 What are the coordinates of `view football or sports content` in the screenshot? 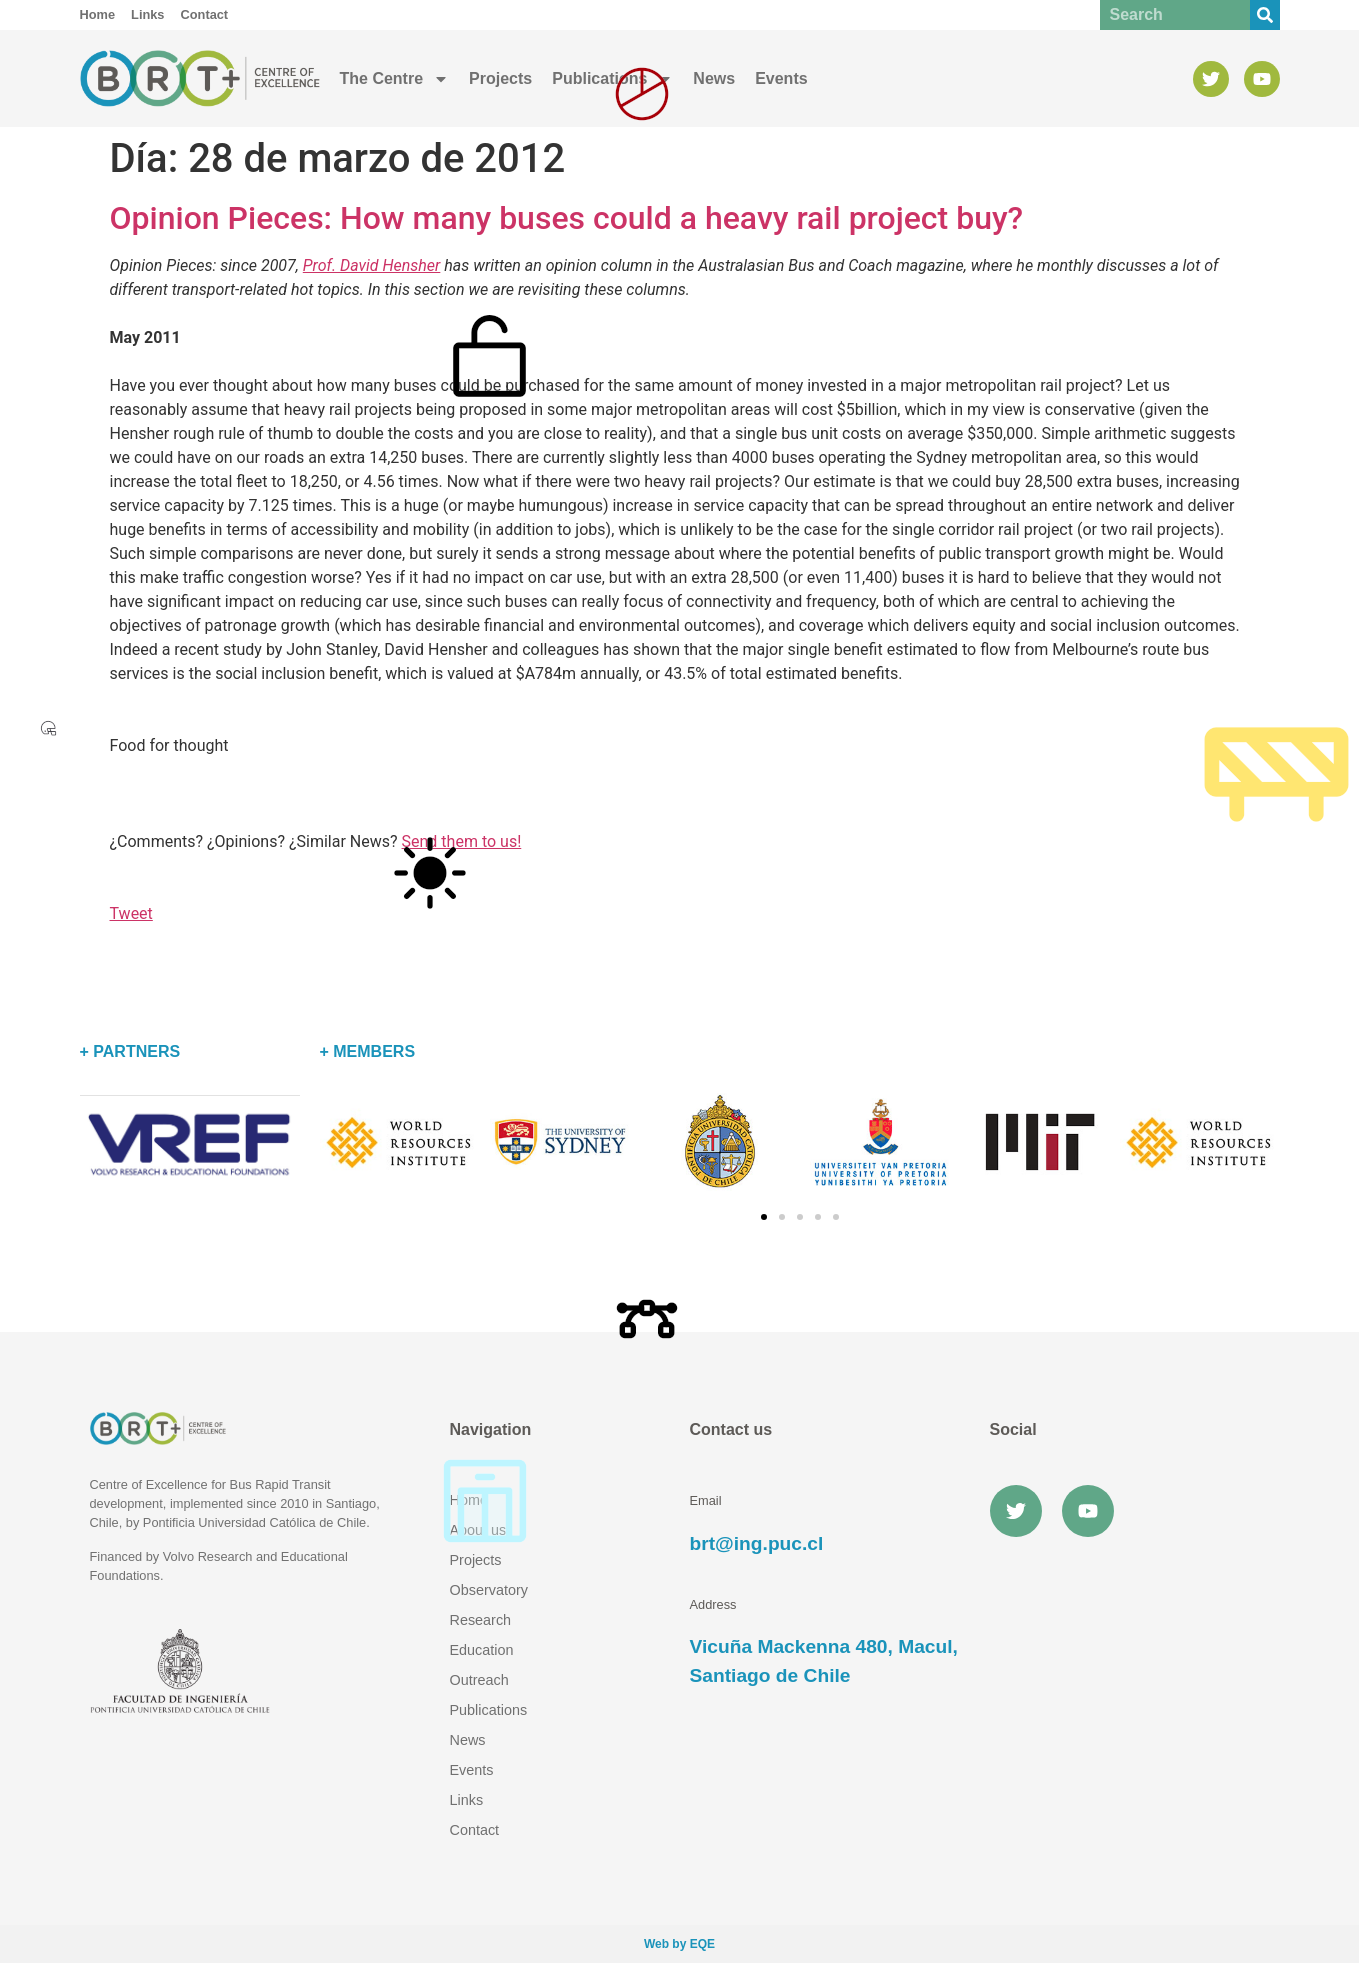 It's located at (48, 728).